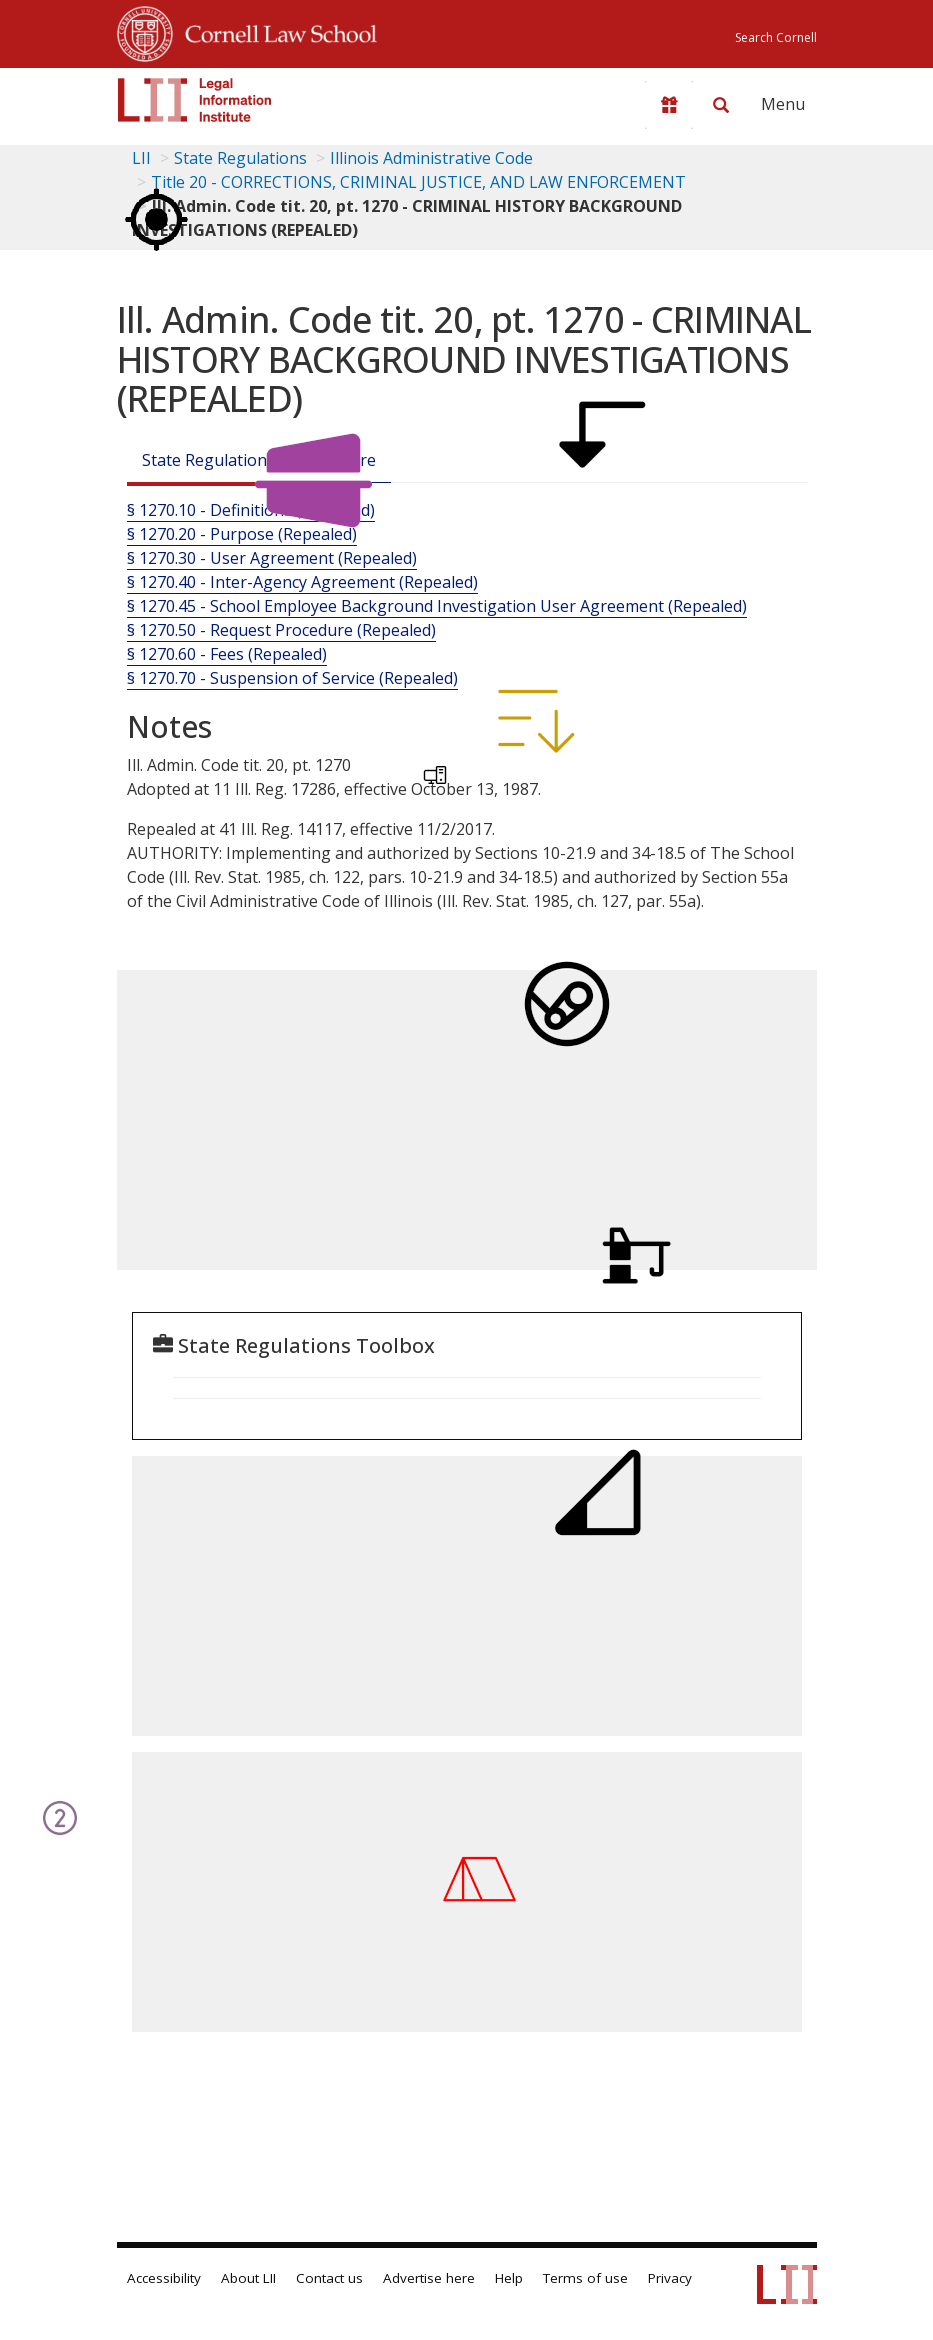 The height and width of the screenshot is (2340, 933). I want to click on access construction or building management tools, so click(635, 1255).